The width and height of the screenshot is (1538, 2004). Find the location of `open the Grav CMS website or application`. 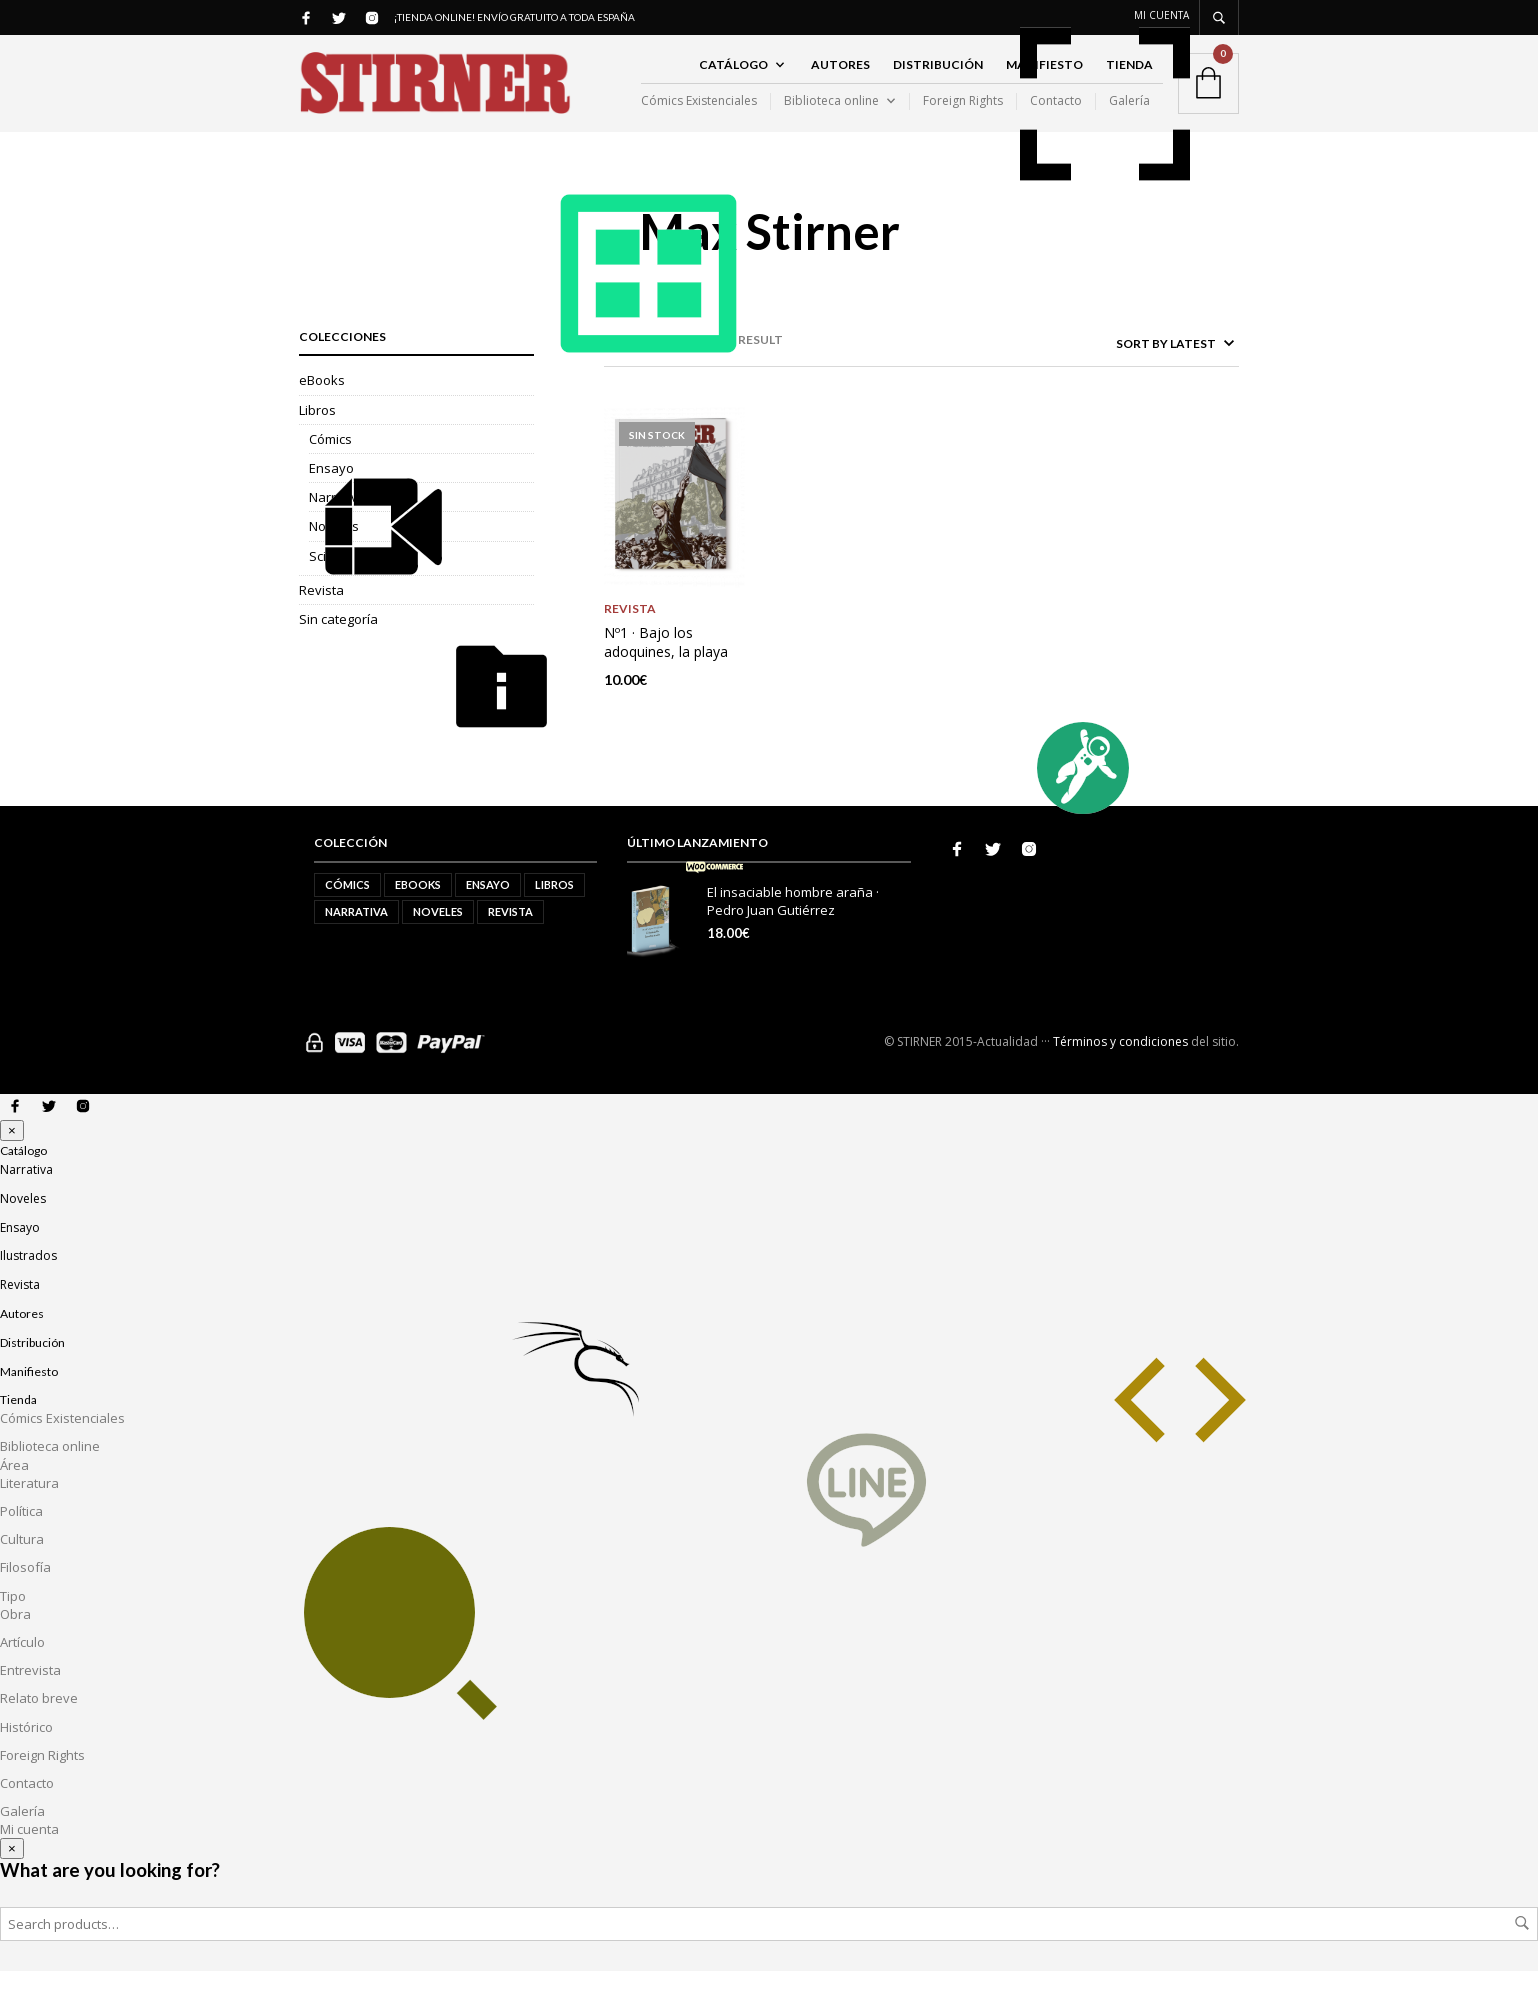

open the Grav CMS website or application is located at coordinates (1083, 768).